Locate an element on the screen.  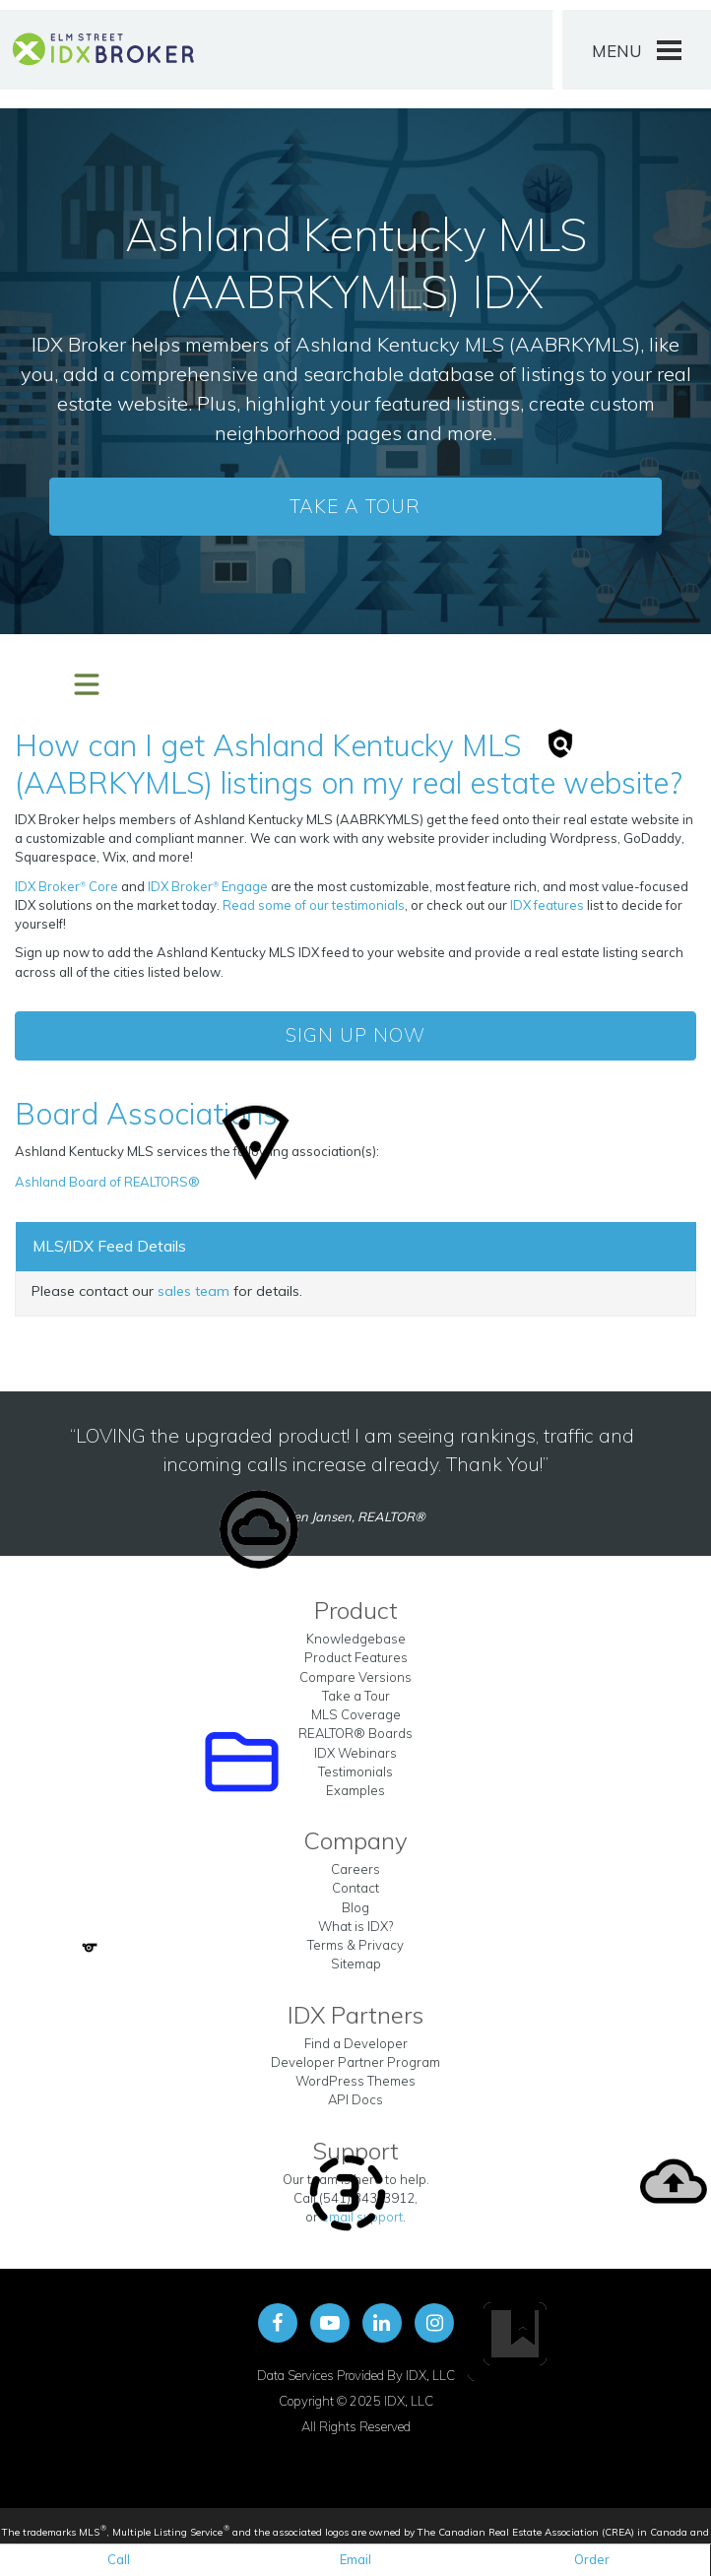
access a folder or directory is located at coordinates (241, 1764).